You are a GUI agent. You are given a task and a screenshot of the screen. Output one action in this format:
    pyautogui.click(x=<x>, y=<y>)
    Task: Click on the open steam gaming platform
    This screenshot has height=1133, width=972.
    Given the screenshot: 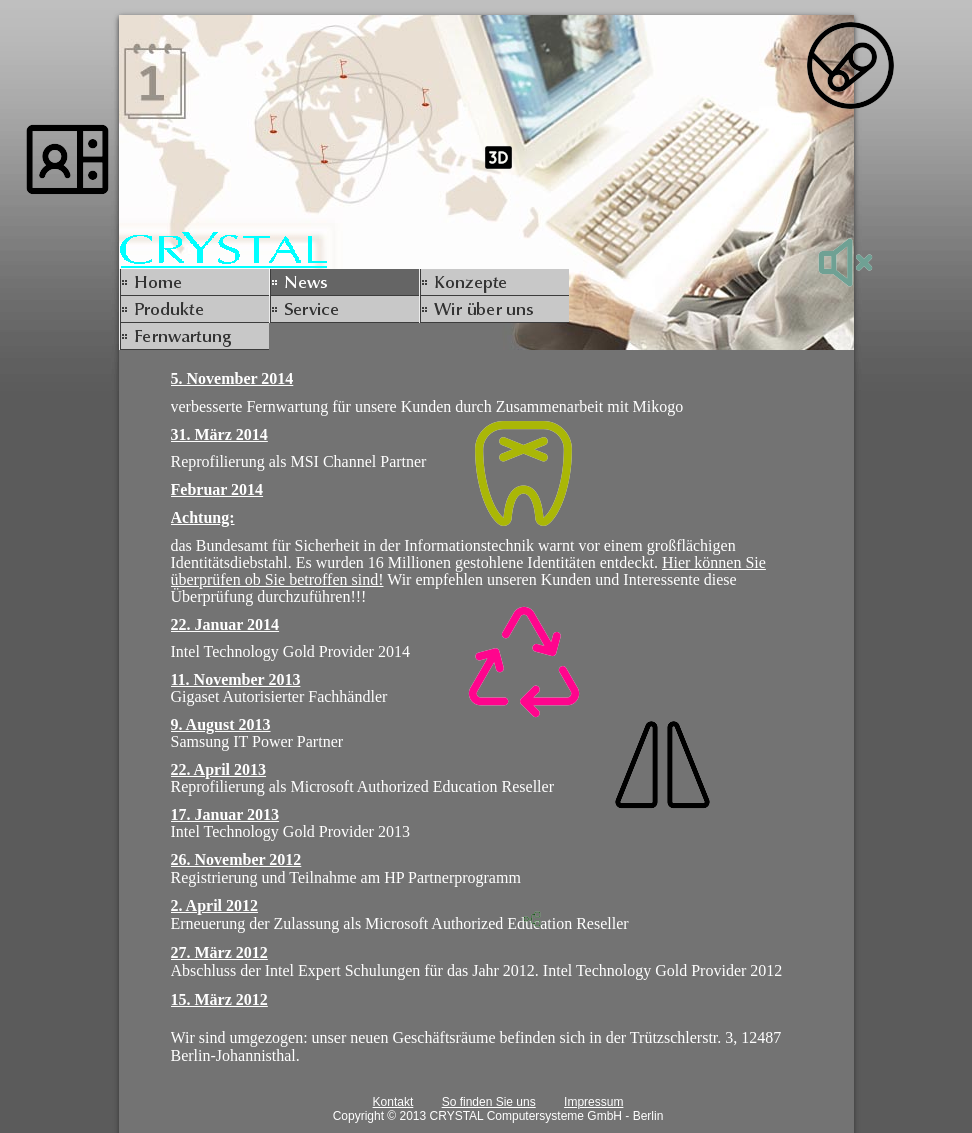 What is the action you would take?
    pyautogui.click(x=850, y=65)
    